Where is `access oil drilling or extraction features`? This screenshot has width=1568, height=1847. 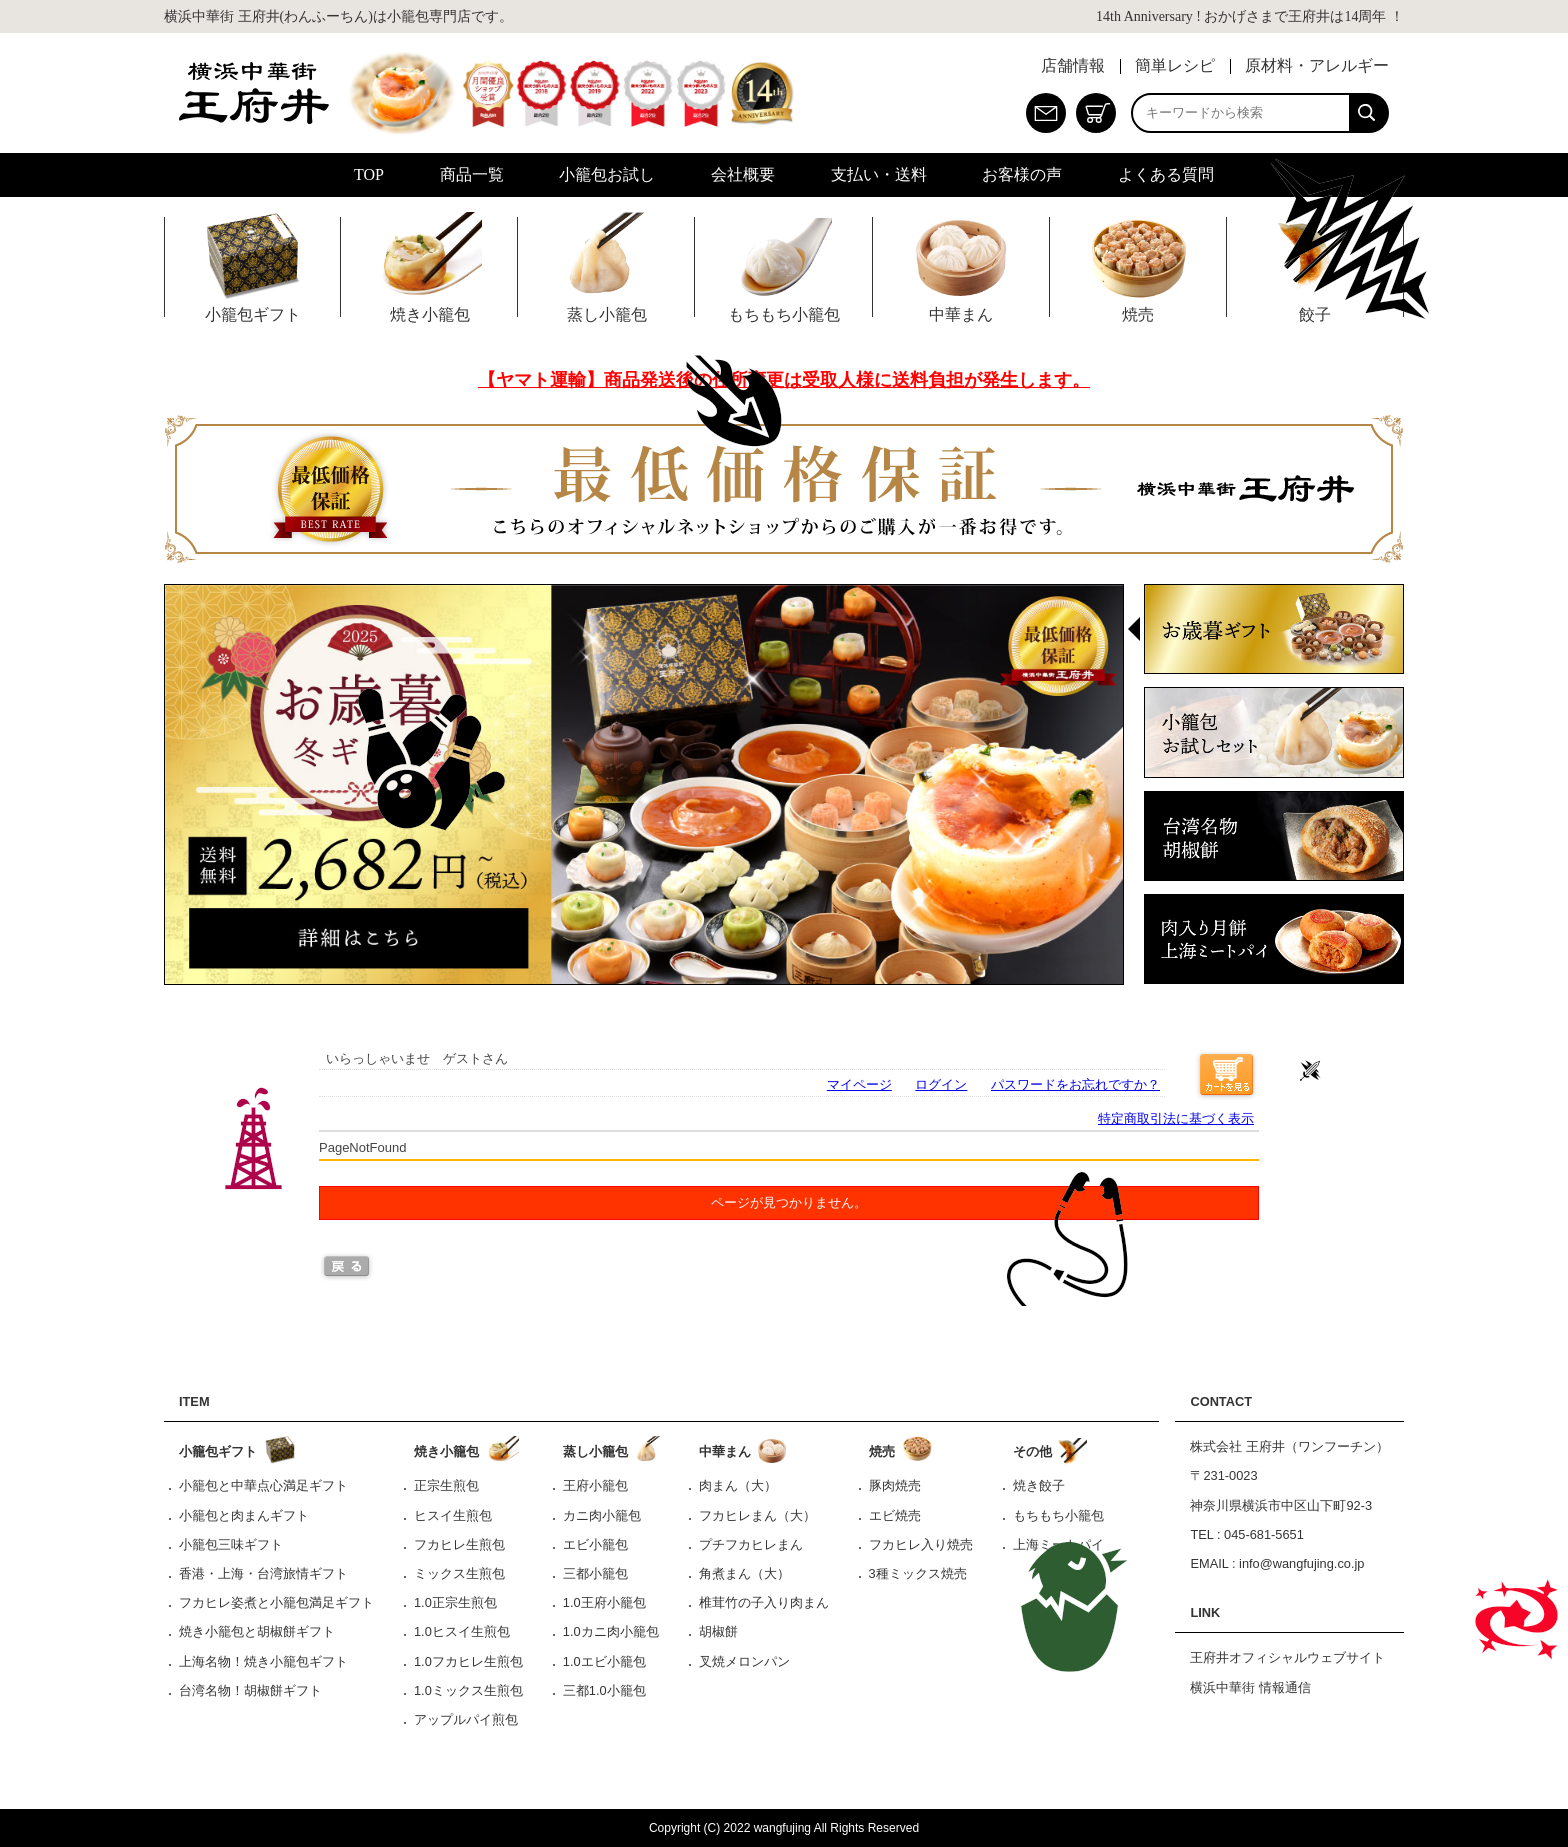 access oil drilling or extraction features is located at coordinates (253, 1140).